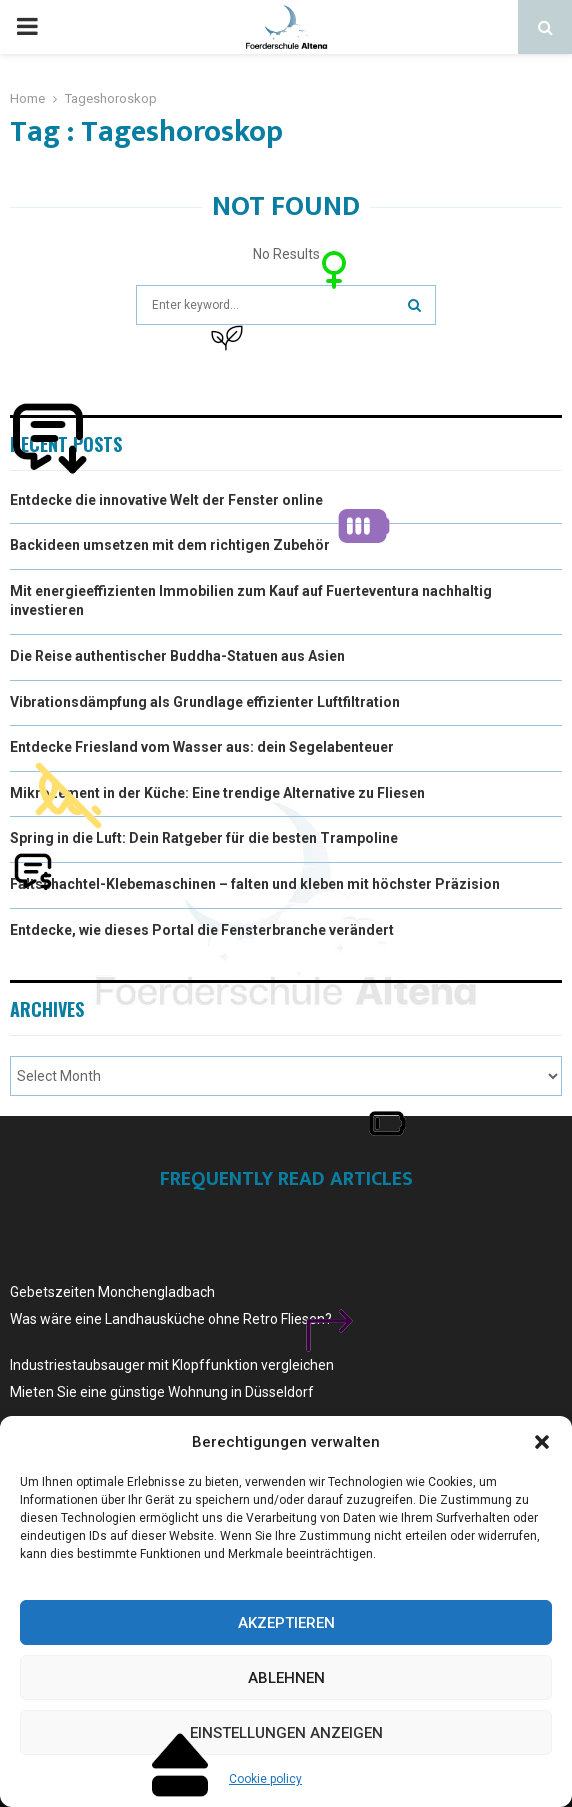 The width and height of the screenshot is (572, 1807). I want to click on indicates battery at approximately 75% charge, so click(364, 526).